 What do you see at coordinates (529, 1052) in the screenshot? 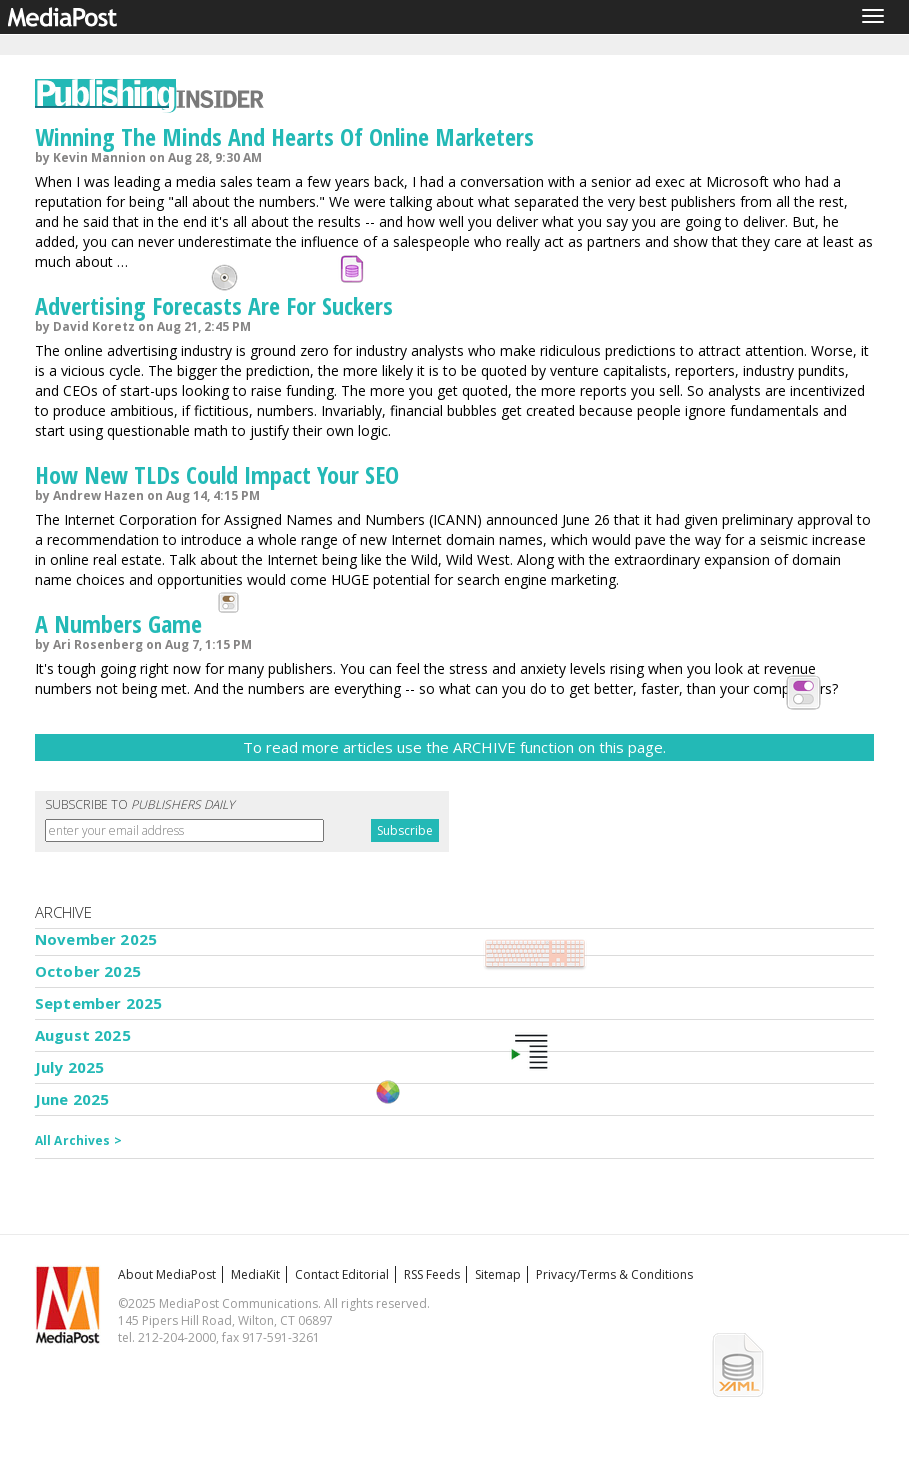
I see `increase text indentation` at bounding box center [529, 1052].